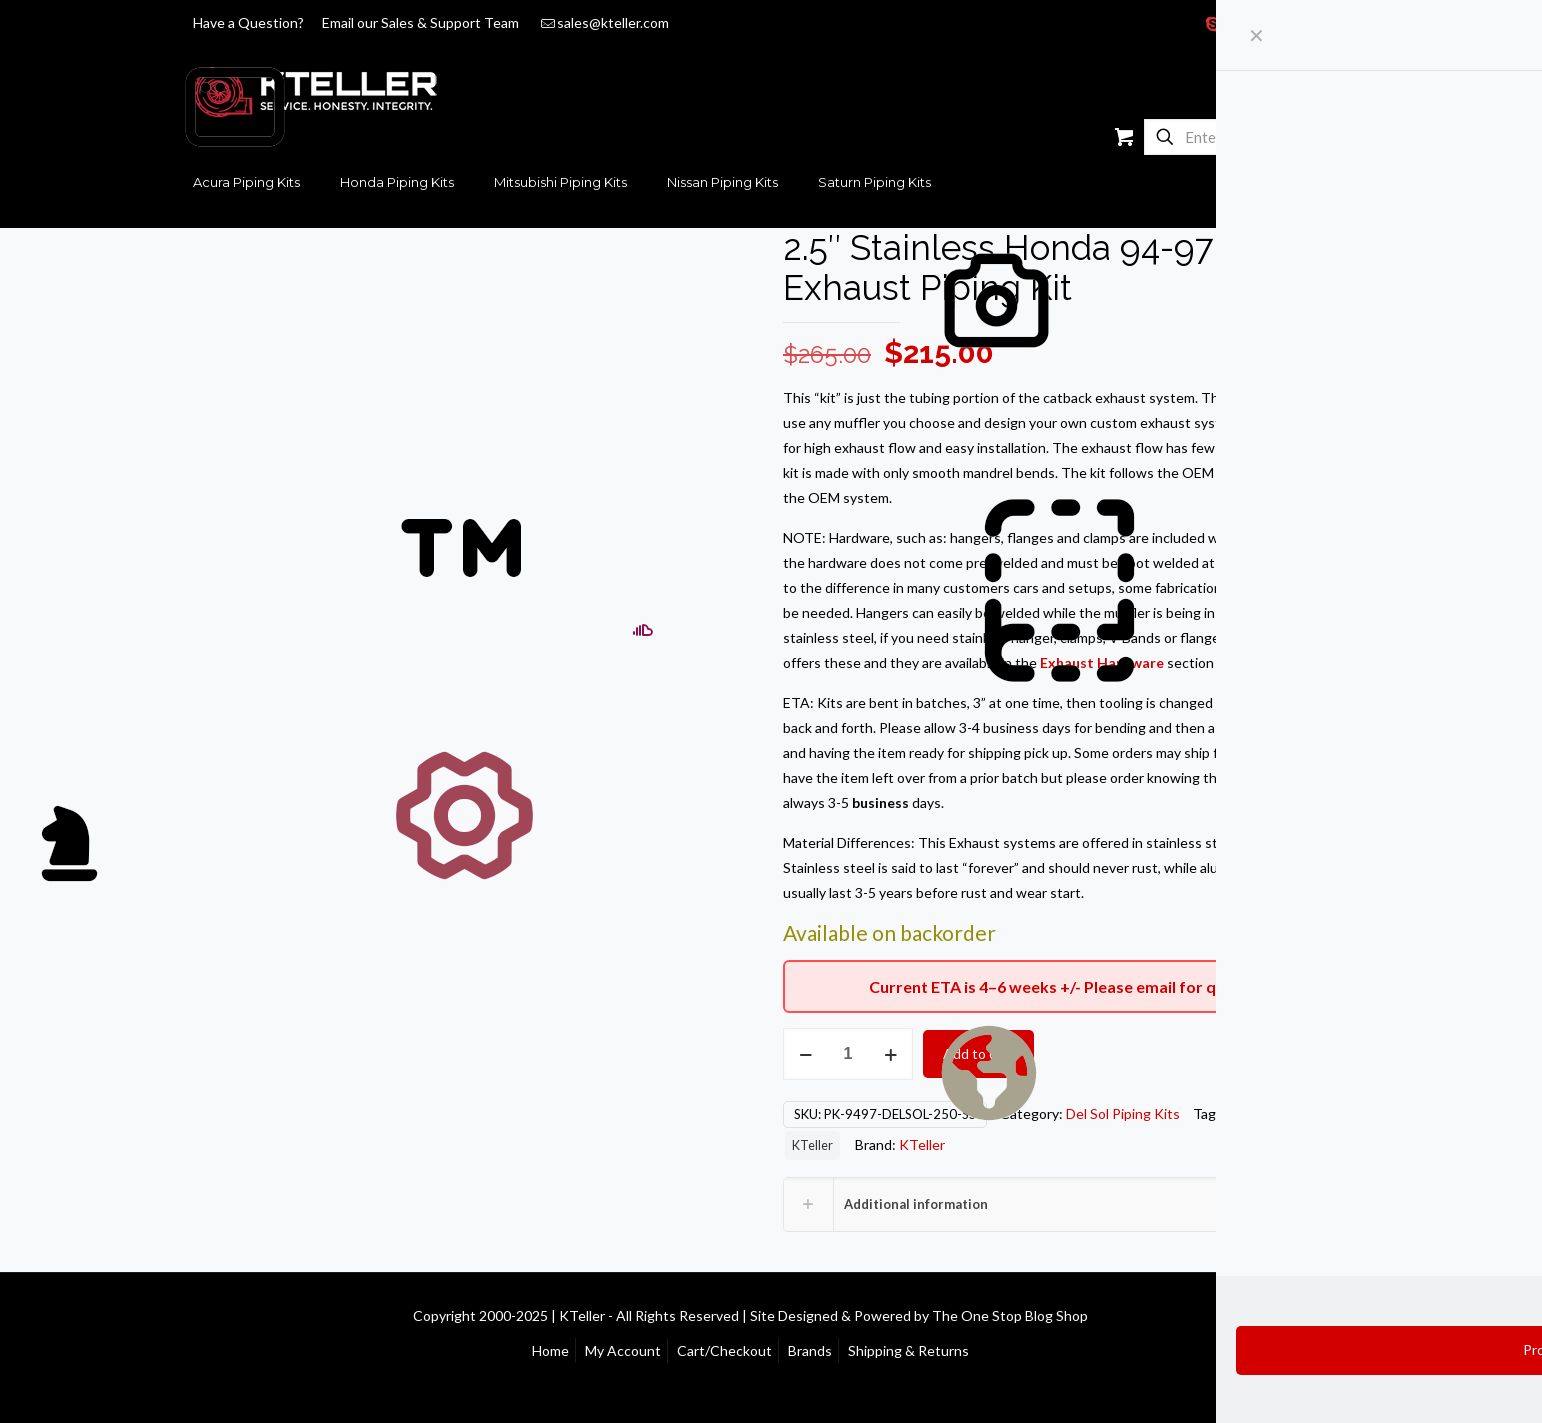 This screenshot has height=1423, width=1542. Describe the element at coordinates (996, 300) in the screenshot. I see `take a photo` at that location.